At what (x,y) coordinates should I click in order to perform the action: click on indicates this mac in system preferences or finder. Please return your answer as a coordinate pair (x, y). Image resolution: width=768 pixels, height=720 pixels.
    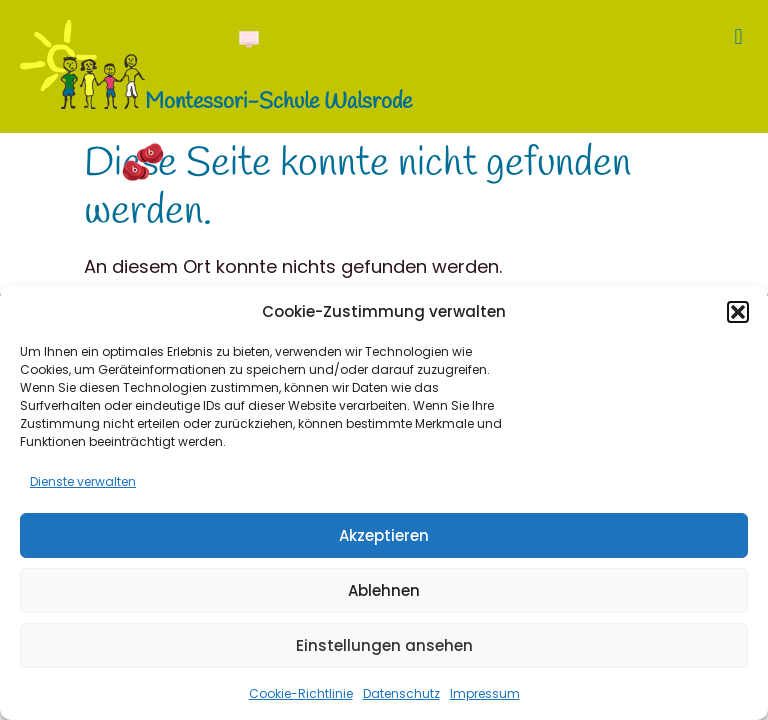
    Looking at the image, I should click on (249, 39).